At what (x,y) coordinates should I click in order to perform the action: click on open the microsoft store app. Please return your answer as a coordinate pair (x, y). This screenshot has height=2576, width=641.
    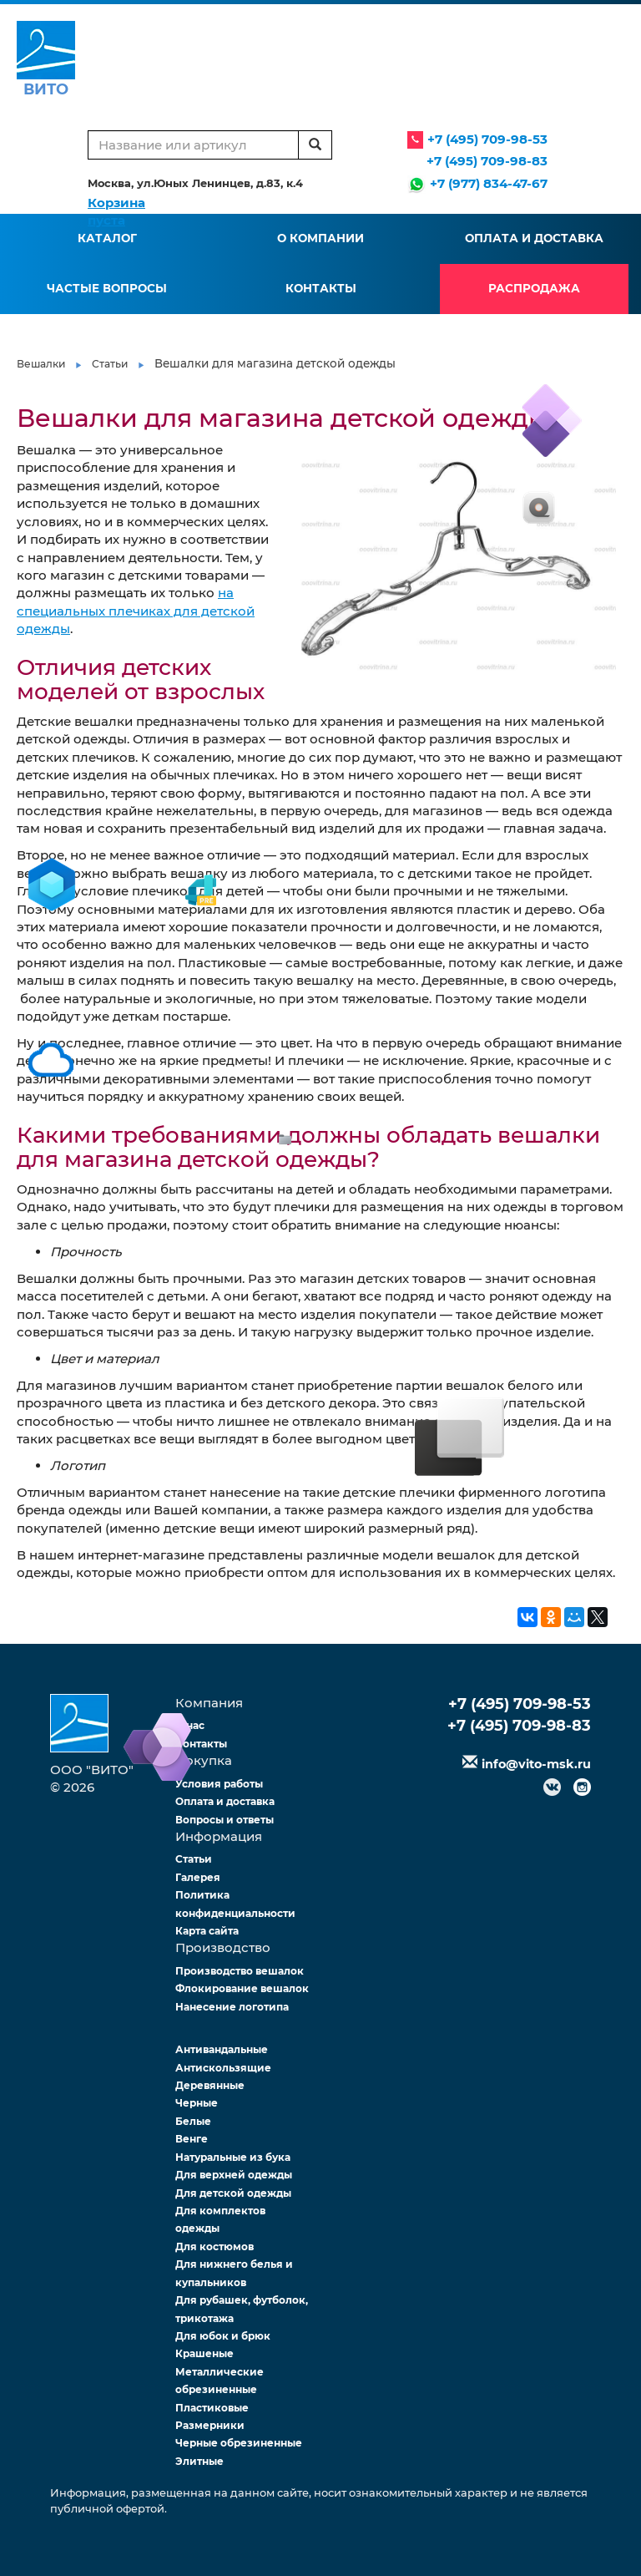
    Looking at the image, I should click on (157, 1747).